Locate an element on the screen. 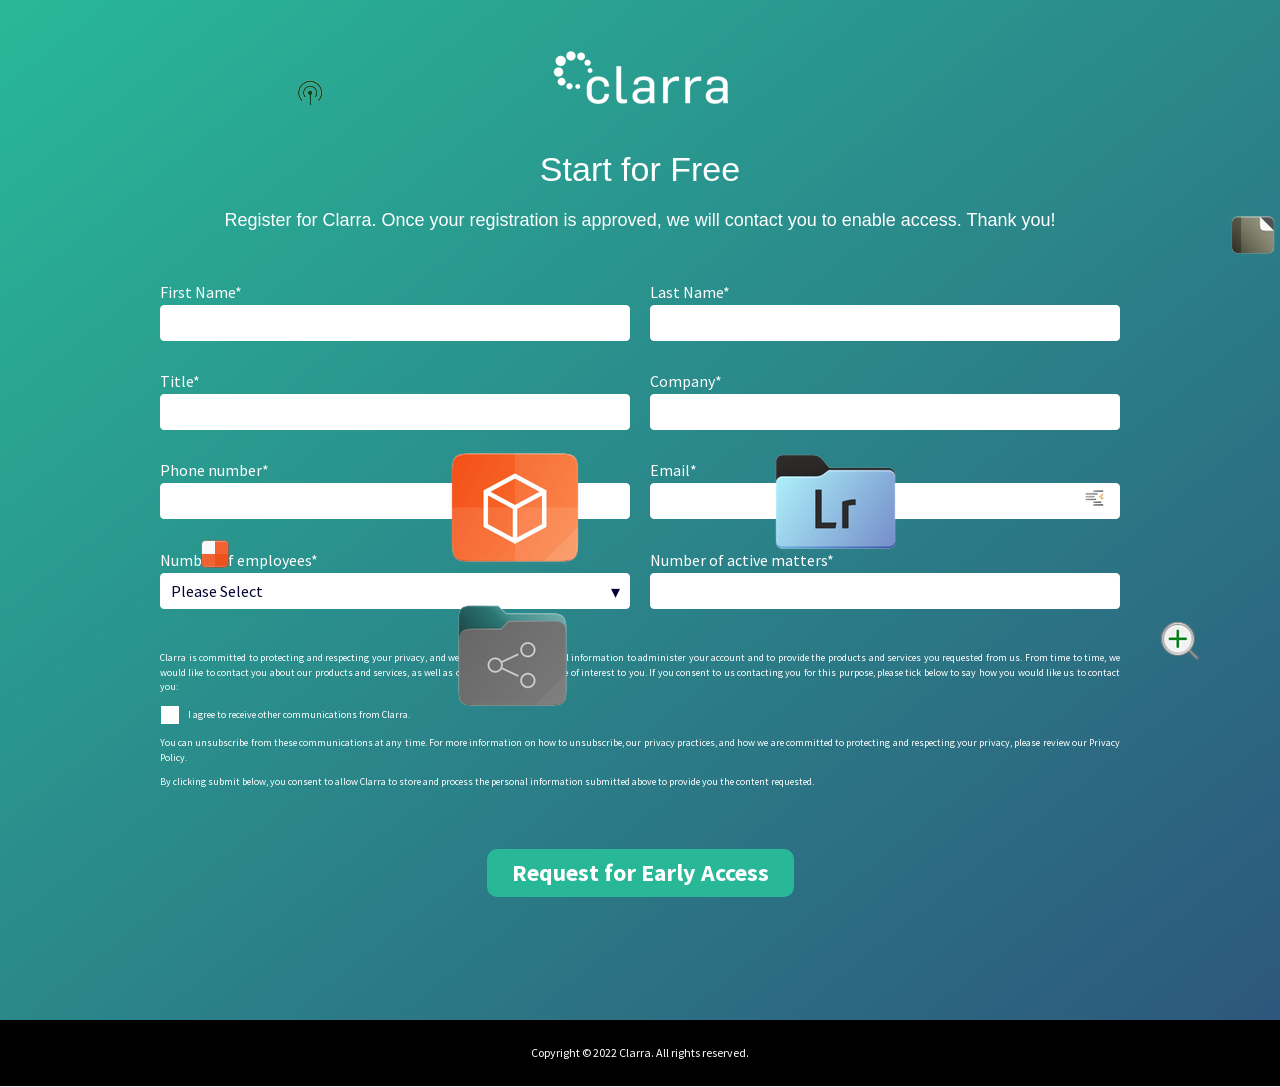 This screenshot has height=1087, width=1280. open a 3D model file is located at coordinates (515, 503).